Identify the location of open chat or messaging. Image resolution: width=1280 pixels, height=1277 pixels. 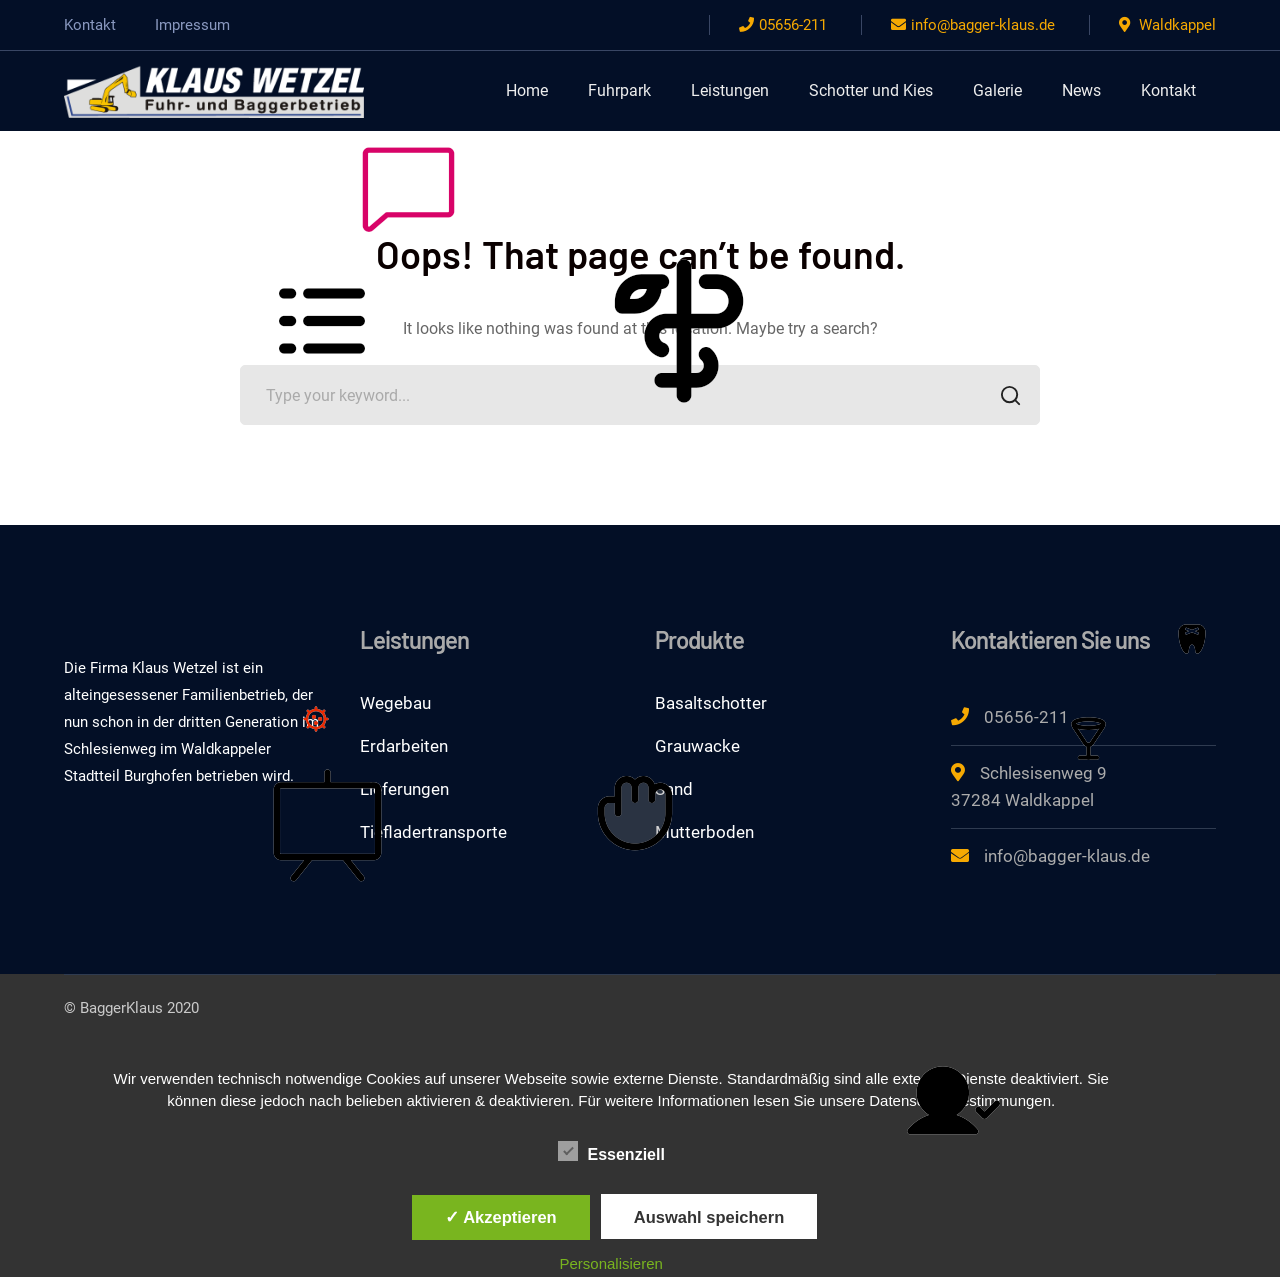
(408, 182).